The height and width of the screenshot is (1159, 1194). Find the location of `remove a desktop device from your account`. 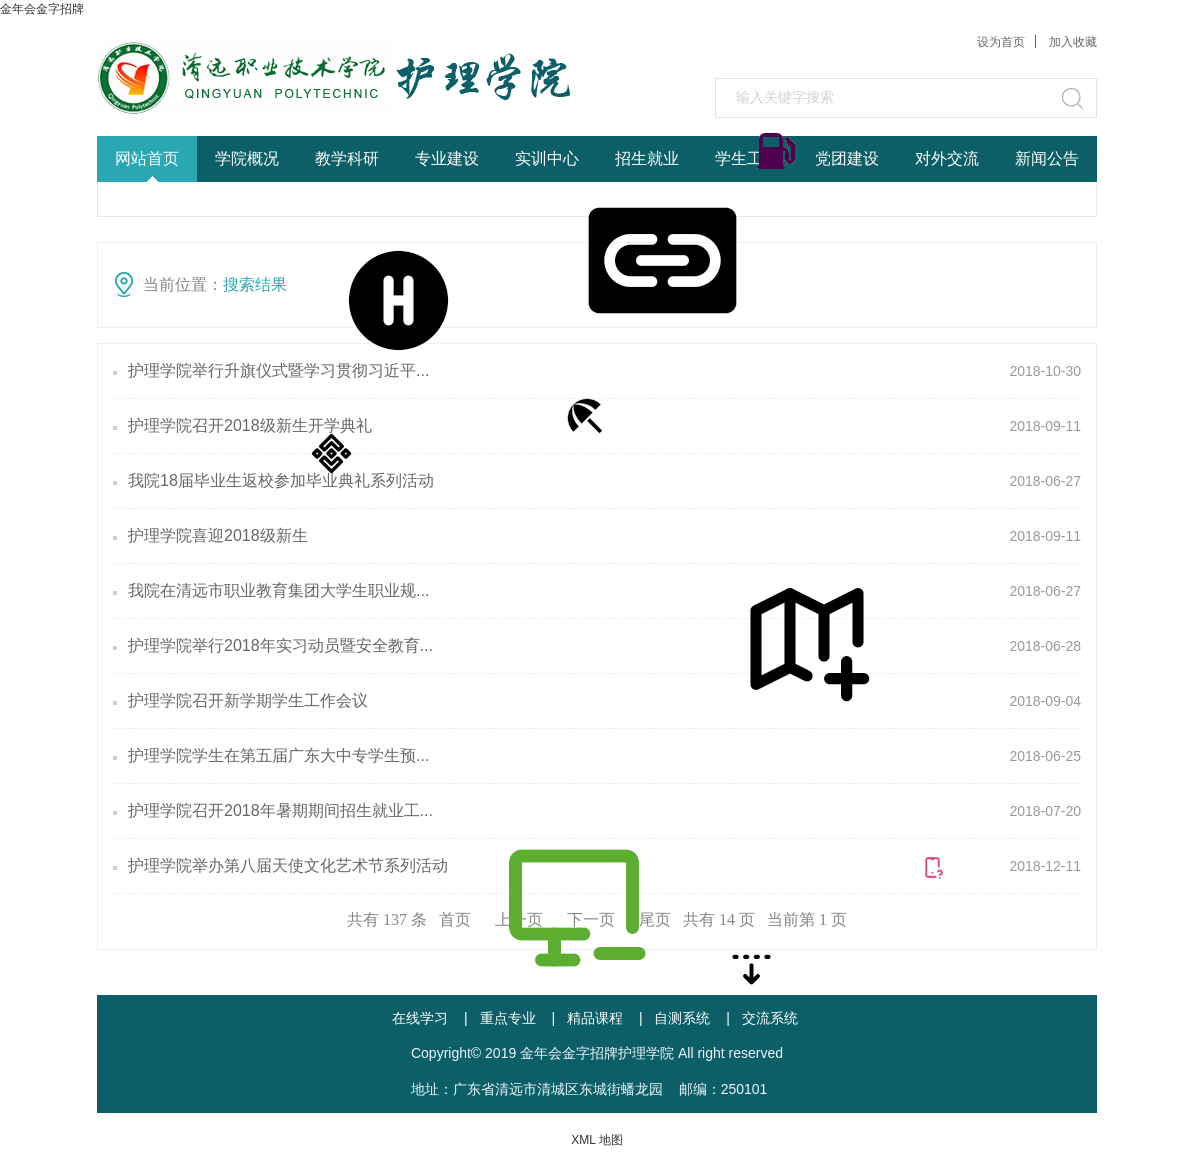

remove a desktop device from your account is located at coordinates (574, 908).